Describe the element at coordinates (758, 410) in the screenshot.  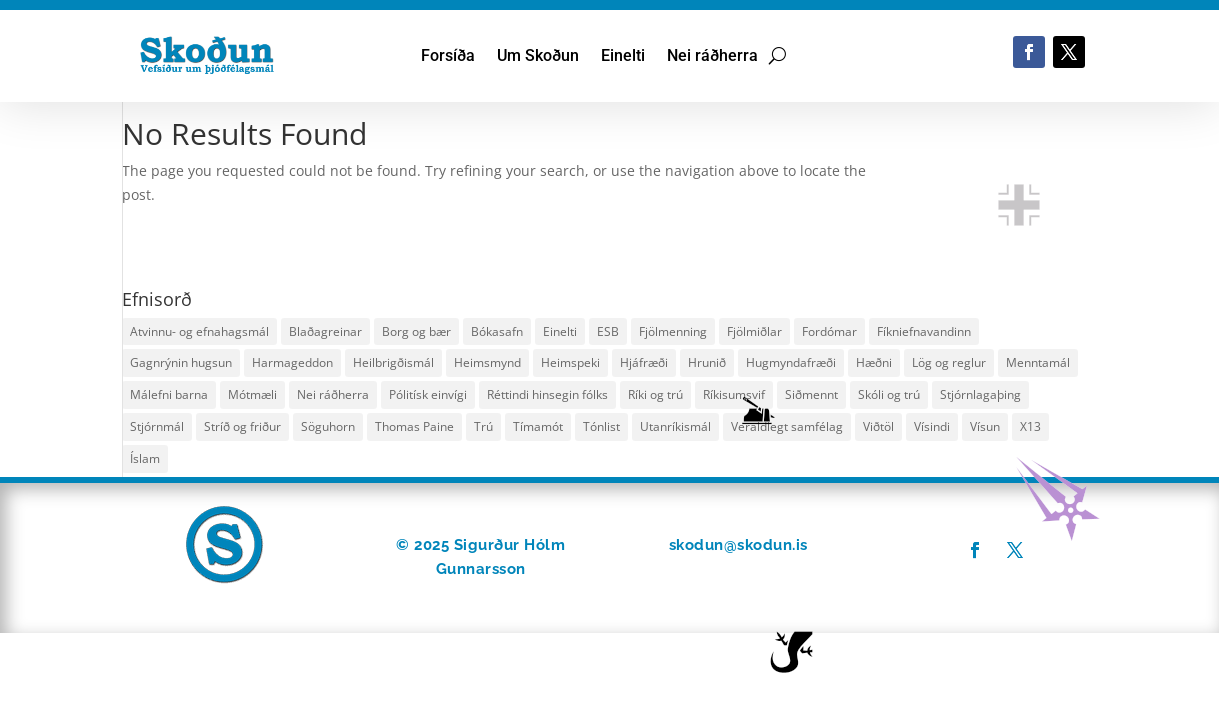
I see `butter ingredient in a cooking or recipe game` at that location.